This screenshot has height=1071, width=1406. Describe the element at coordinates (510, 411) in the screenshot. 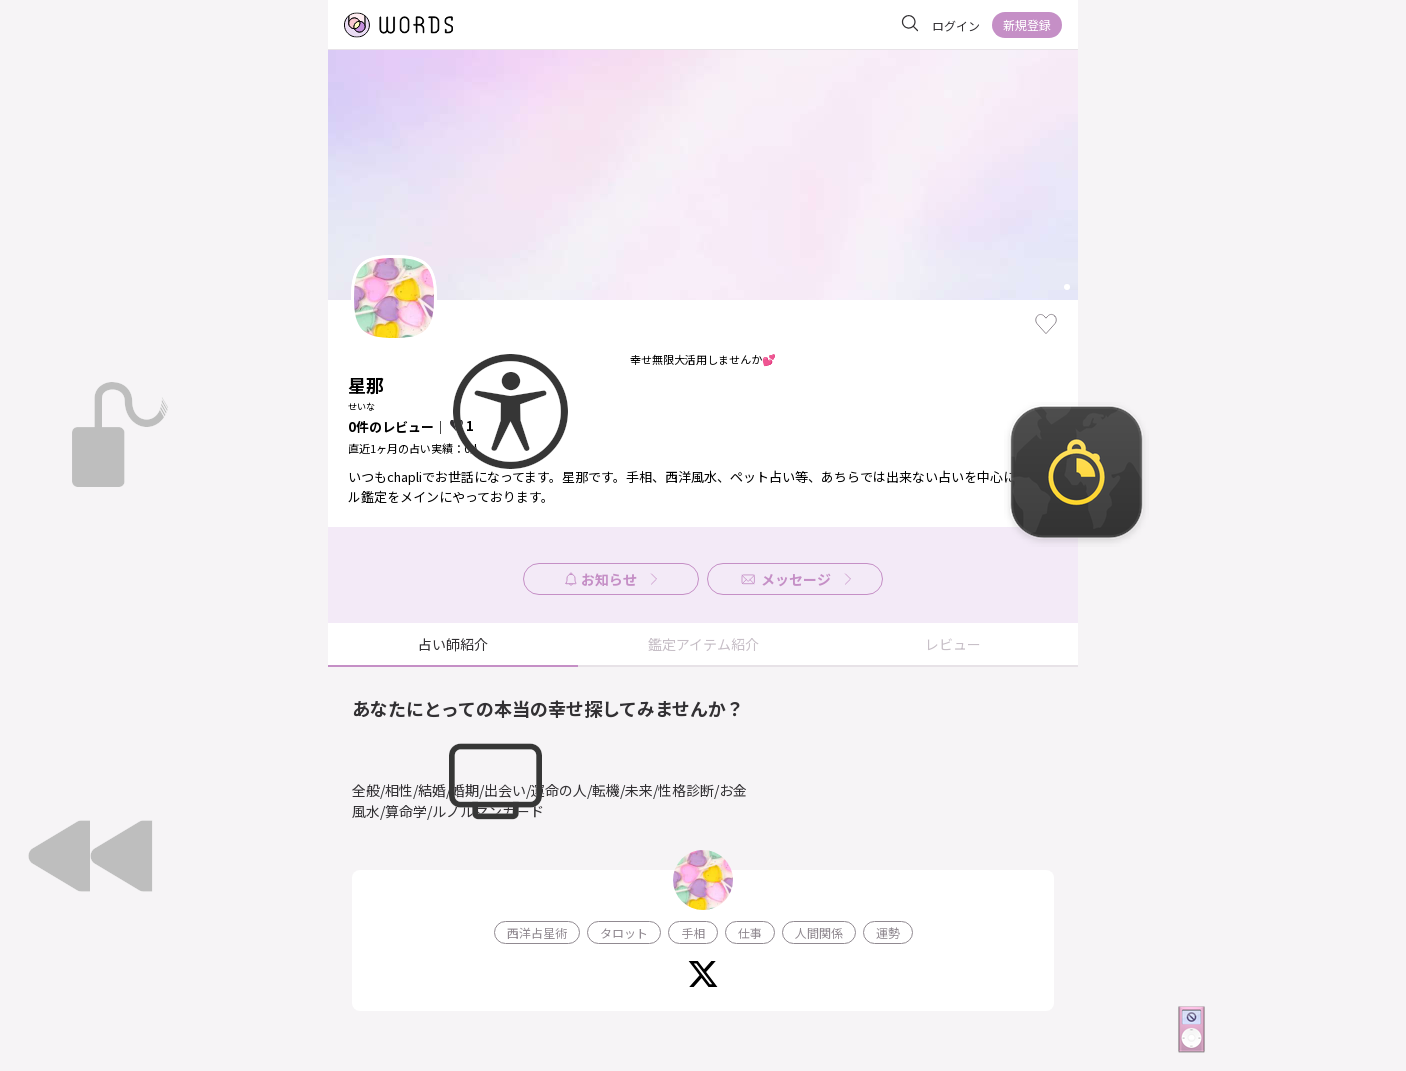

I see `access accessibility settings` at that location.